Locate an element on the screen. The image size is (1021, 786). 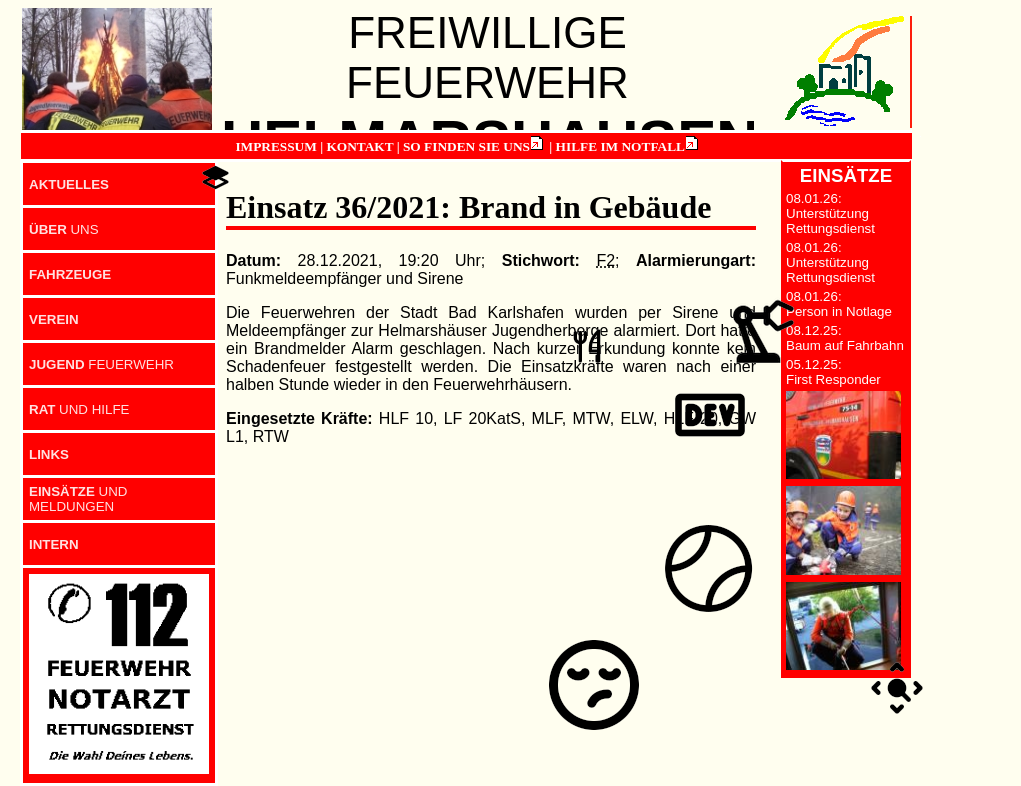
link to dev.to profile or account is located at coordinates (710, 415).